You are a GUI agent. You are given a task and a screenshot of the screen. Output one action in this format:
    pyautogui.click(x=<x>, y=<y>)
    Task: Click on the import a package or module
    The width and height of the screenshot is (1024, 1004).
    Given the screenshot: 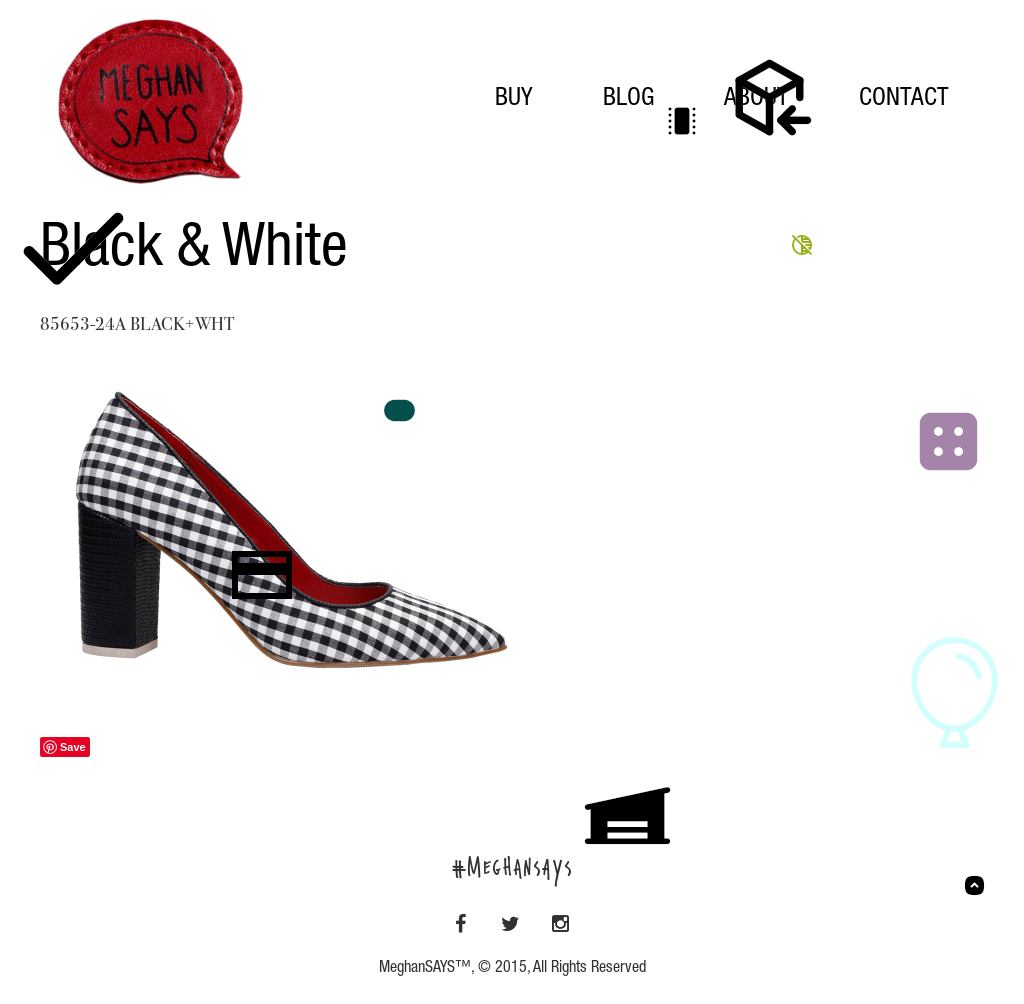 What is the action you would take?
    pyautogui.click(x=769, y=97)
    